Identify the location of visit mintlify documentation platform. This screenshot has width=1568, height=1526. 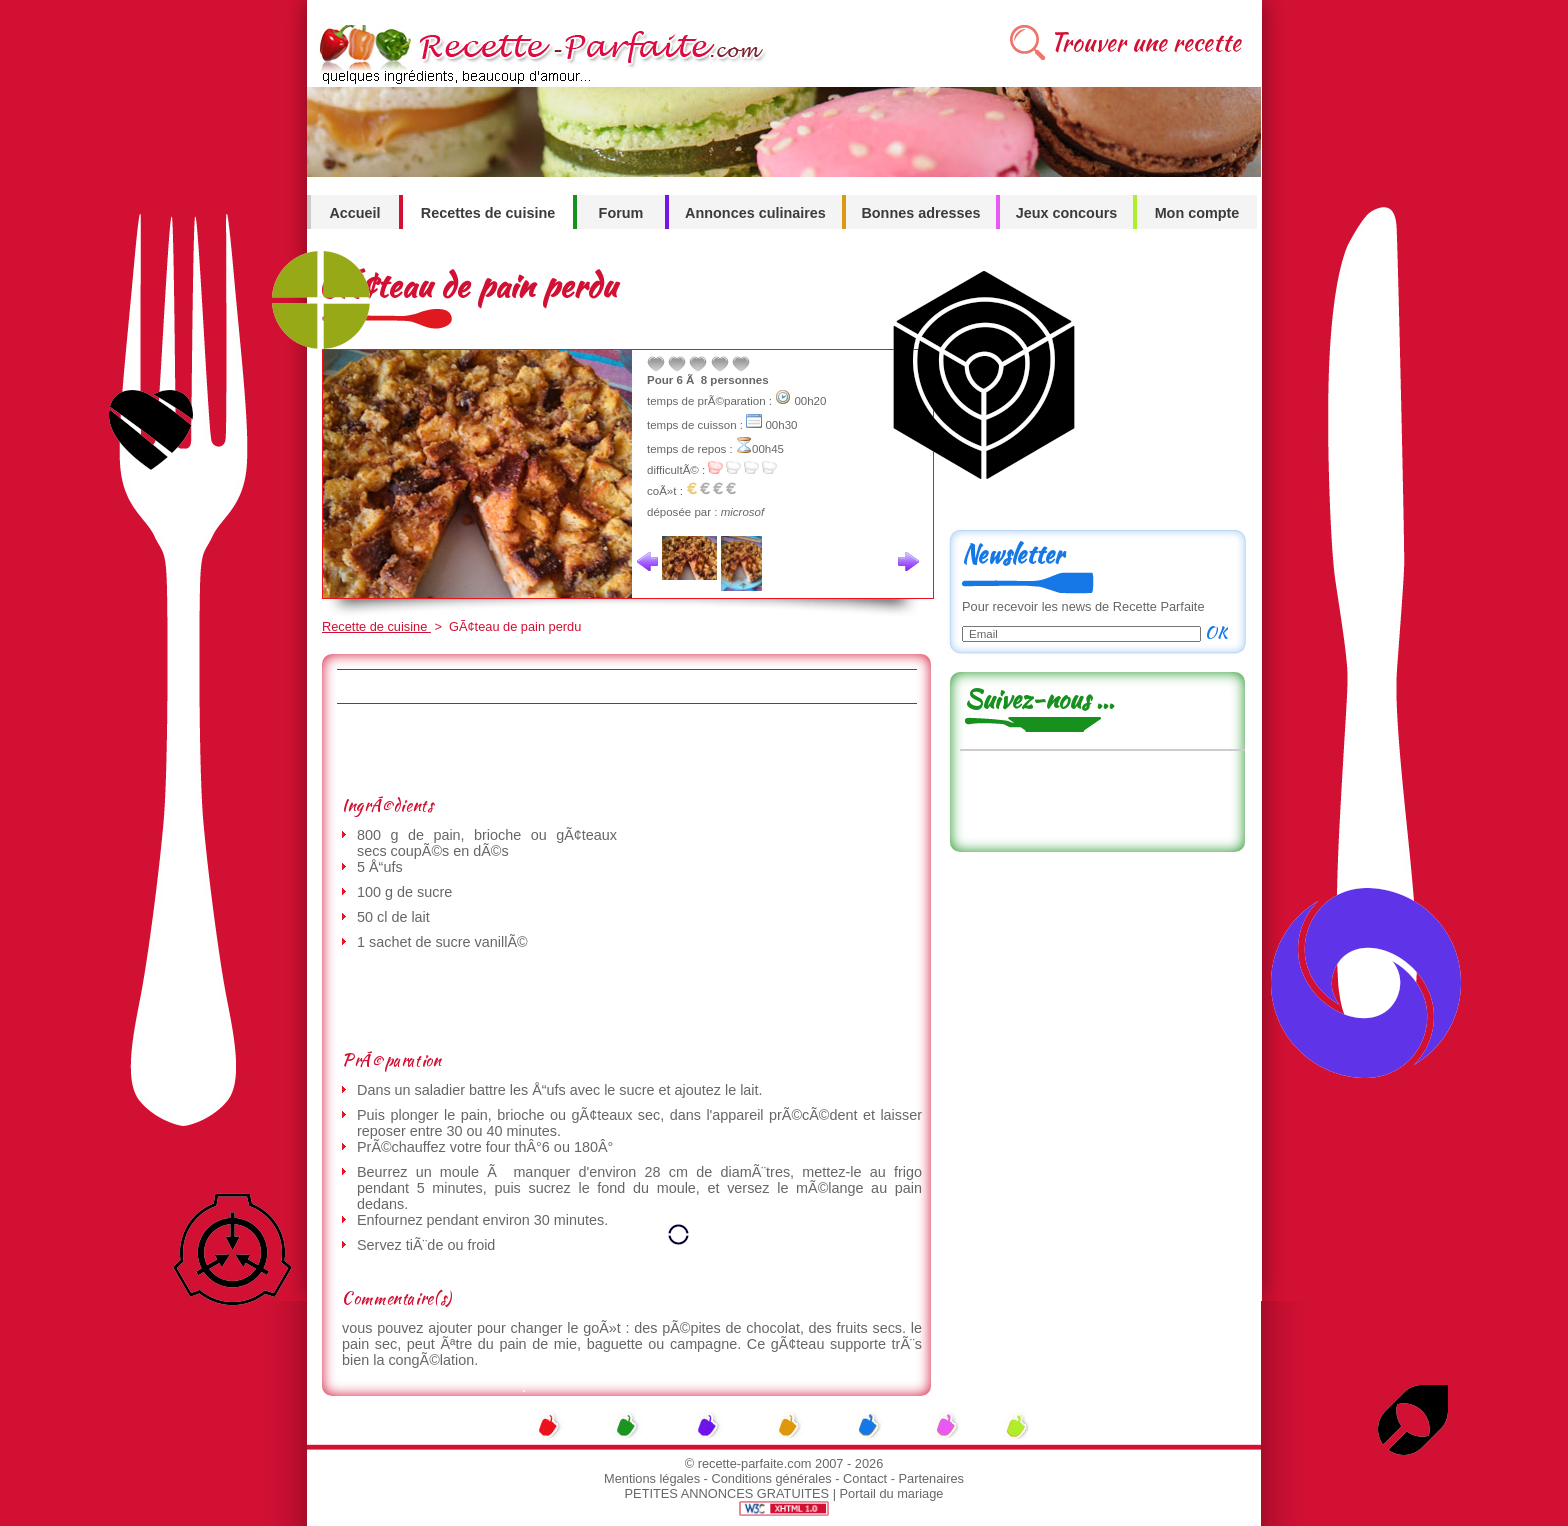
(1413, 1420).